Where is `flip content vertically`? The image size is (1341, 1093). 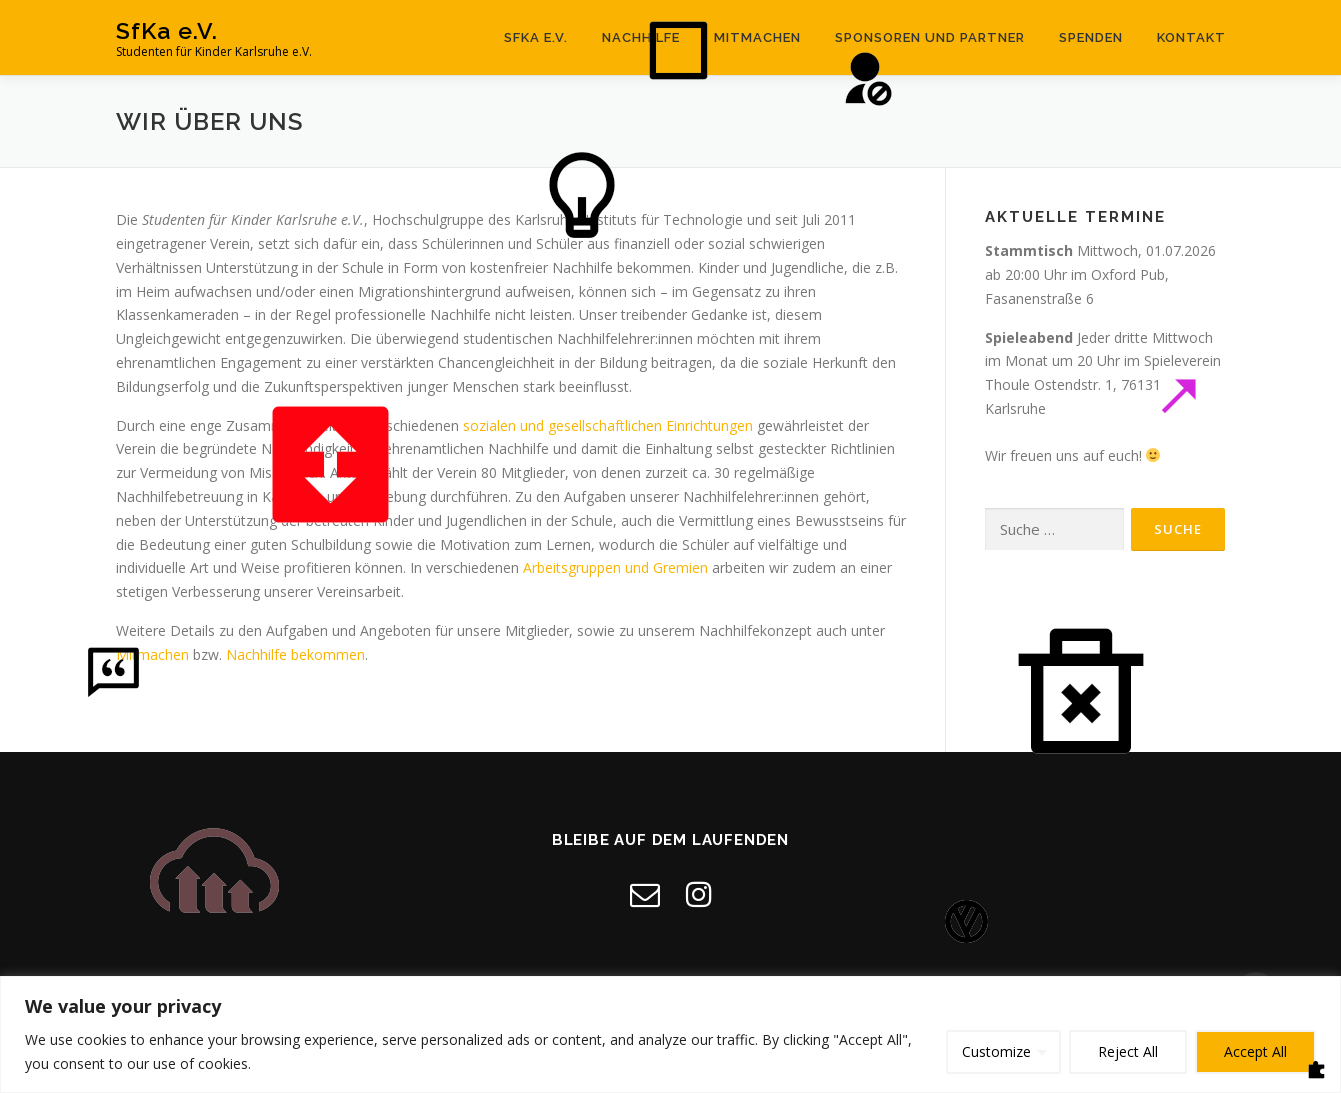
flip content vertically is located at coordinates (330, 464).